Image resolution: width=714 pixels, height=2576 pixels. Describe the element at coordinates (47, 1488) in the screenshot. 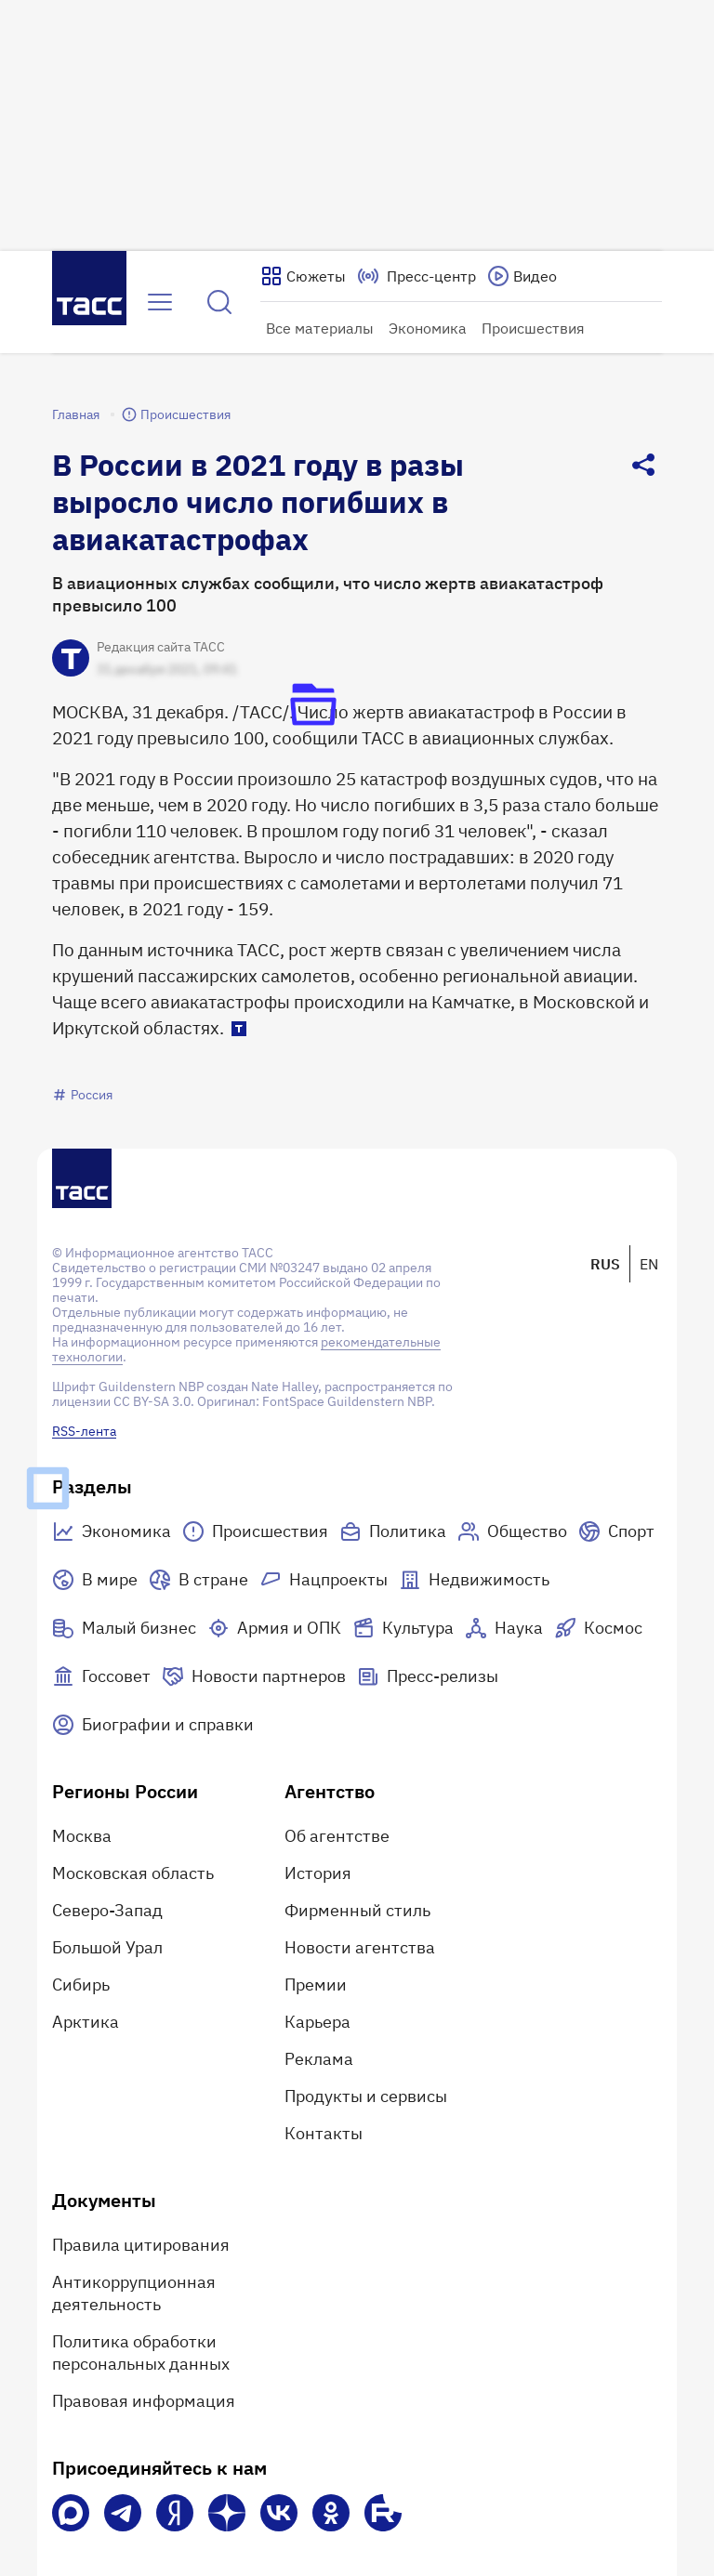

I see `stop media playback` at that location.